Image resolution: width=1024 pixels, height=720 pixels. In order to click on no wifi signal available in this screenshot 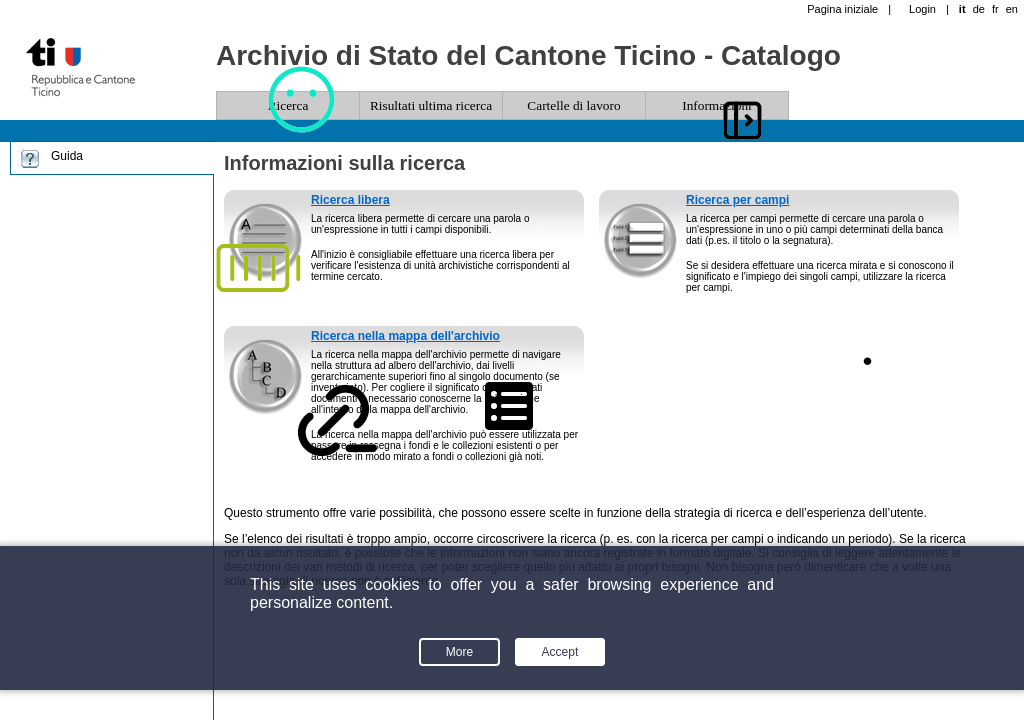, I will do `click(867, 338)`.